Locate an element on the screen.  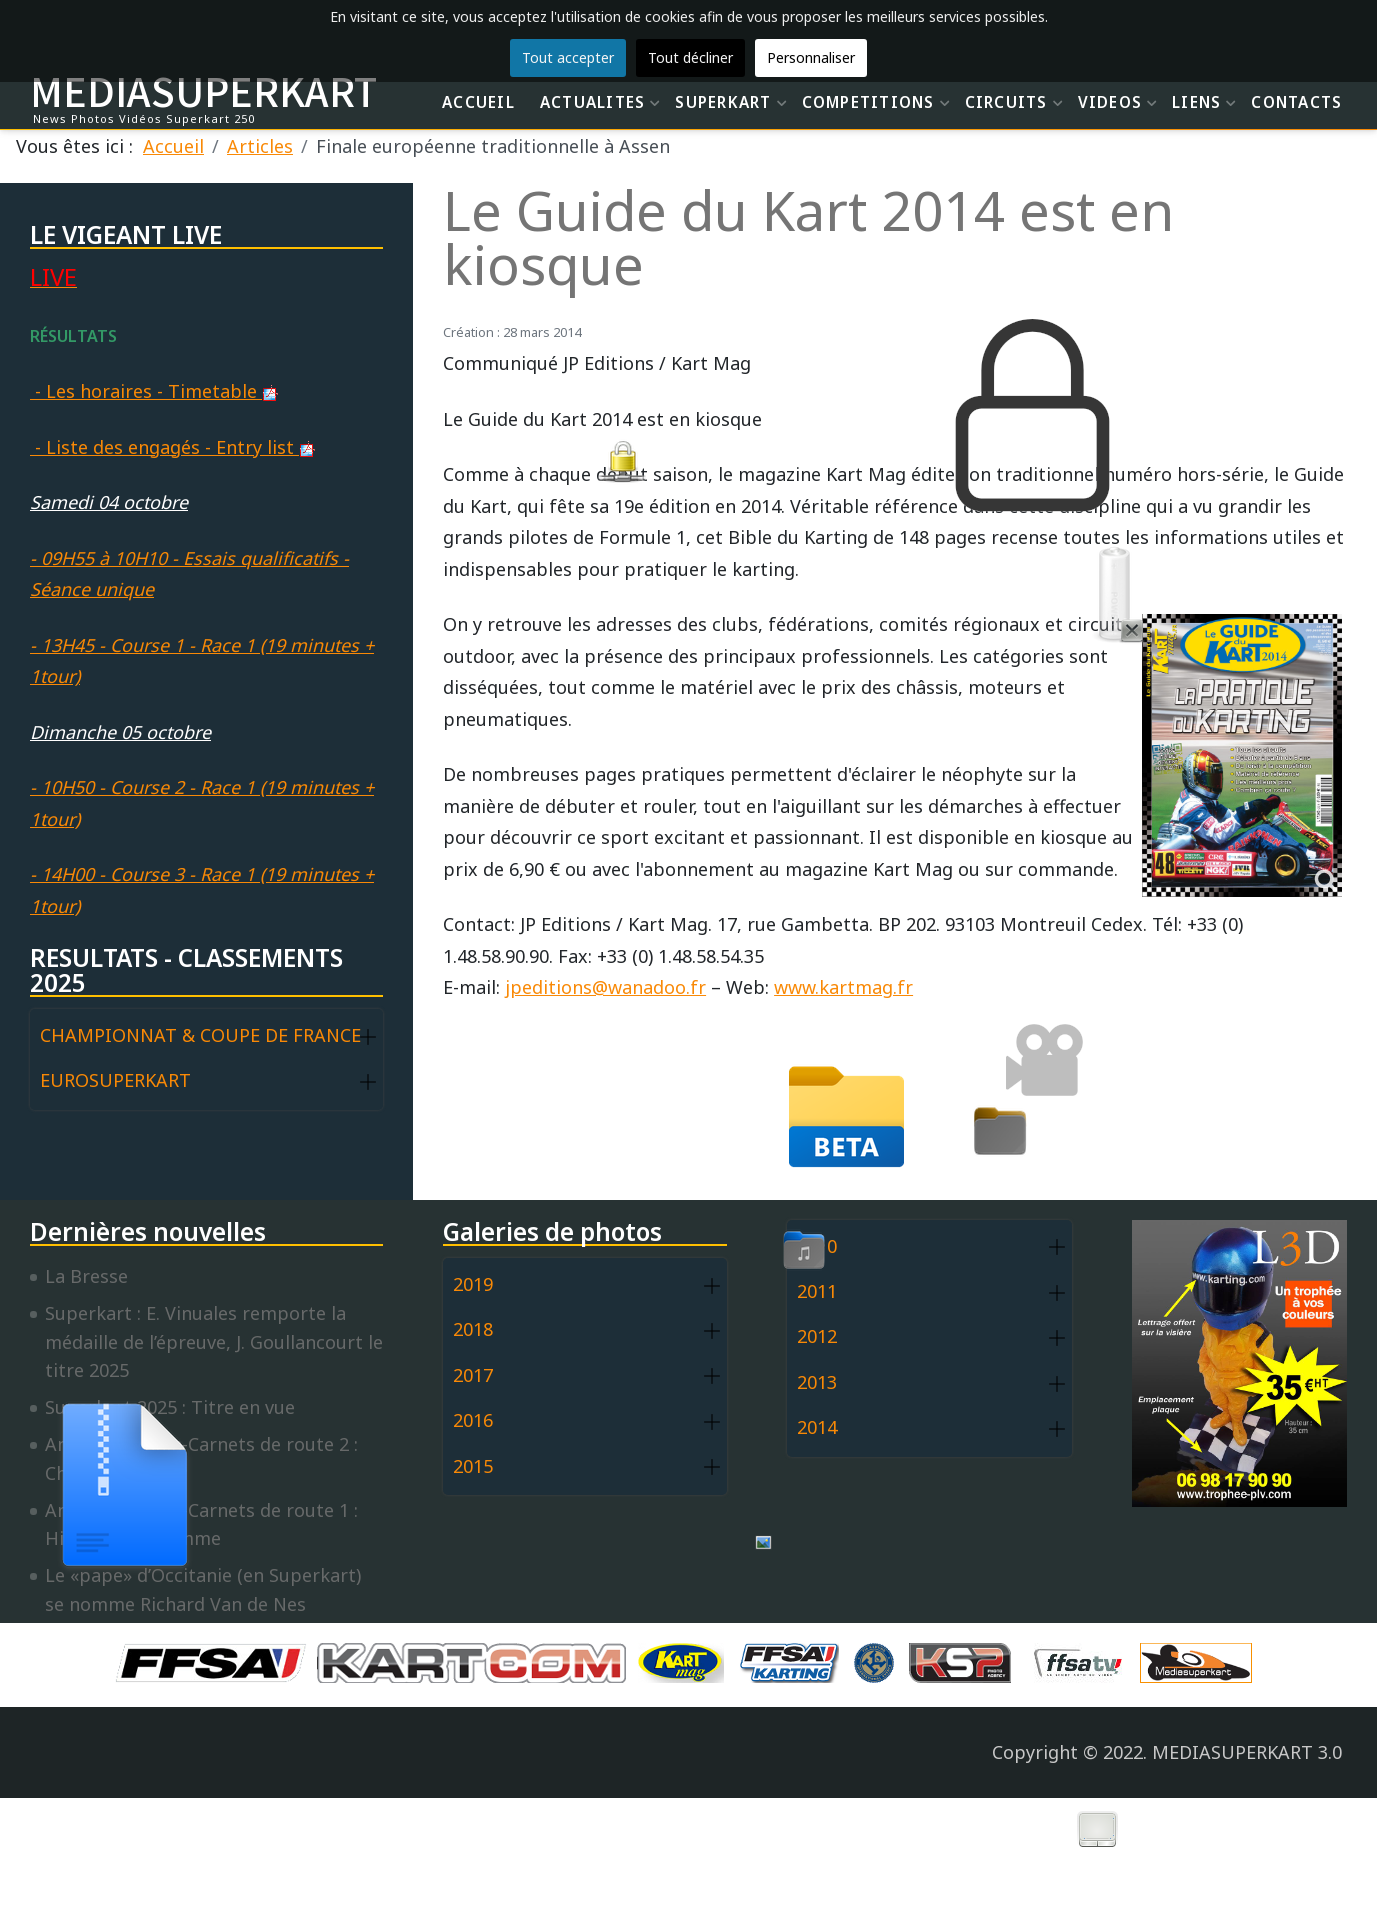
access video camera or recording features is located at coordinates (1047, 1060).